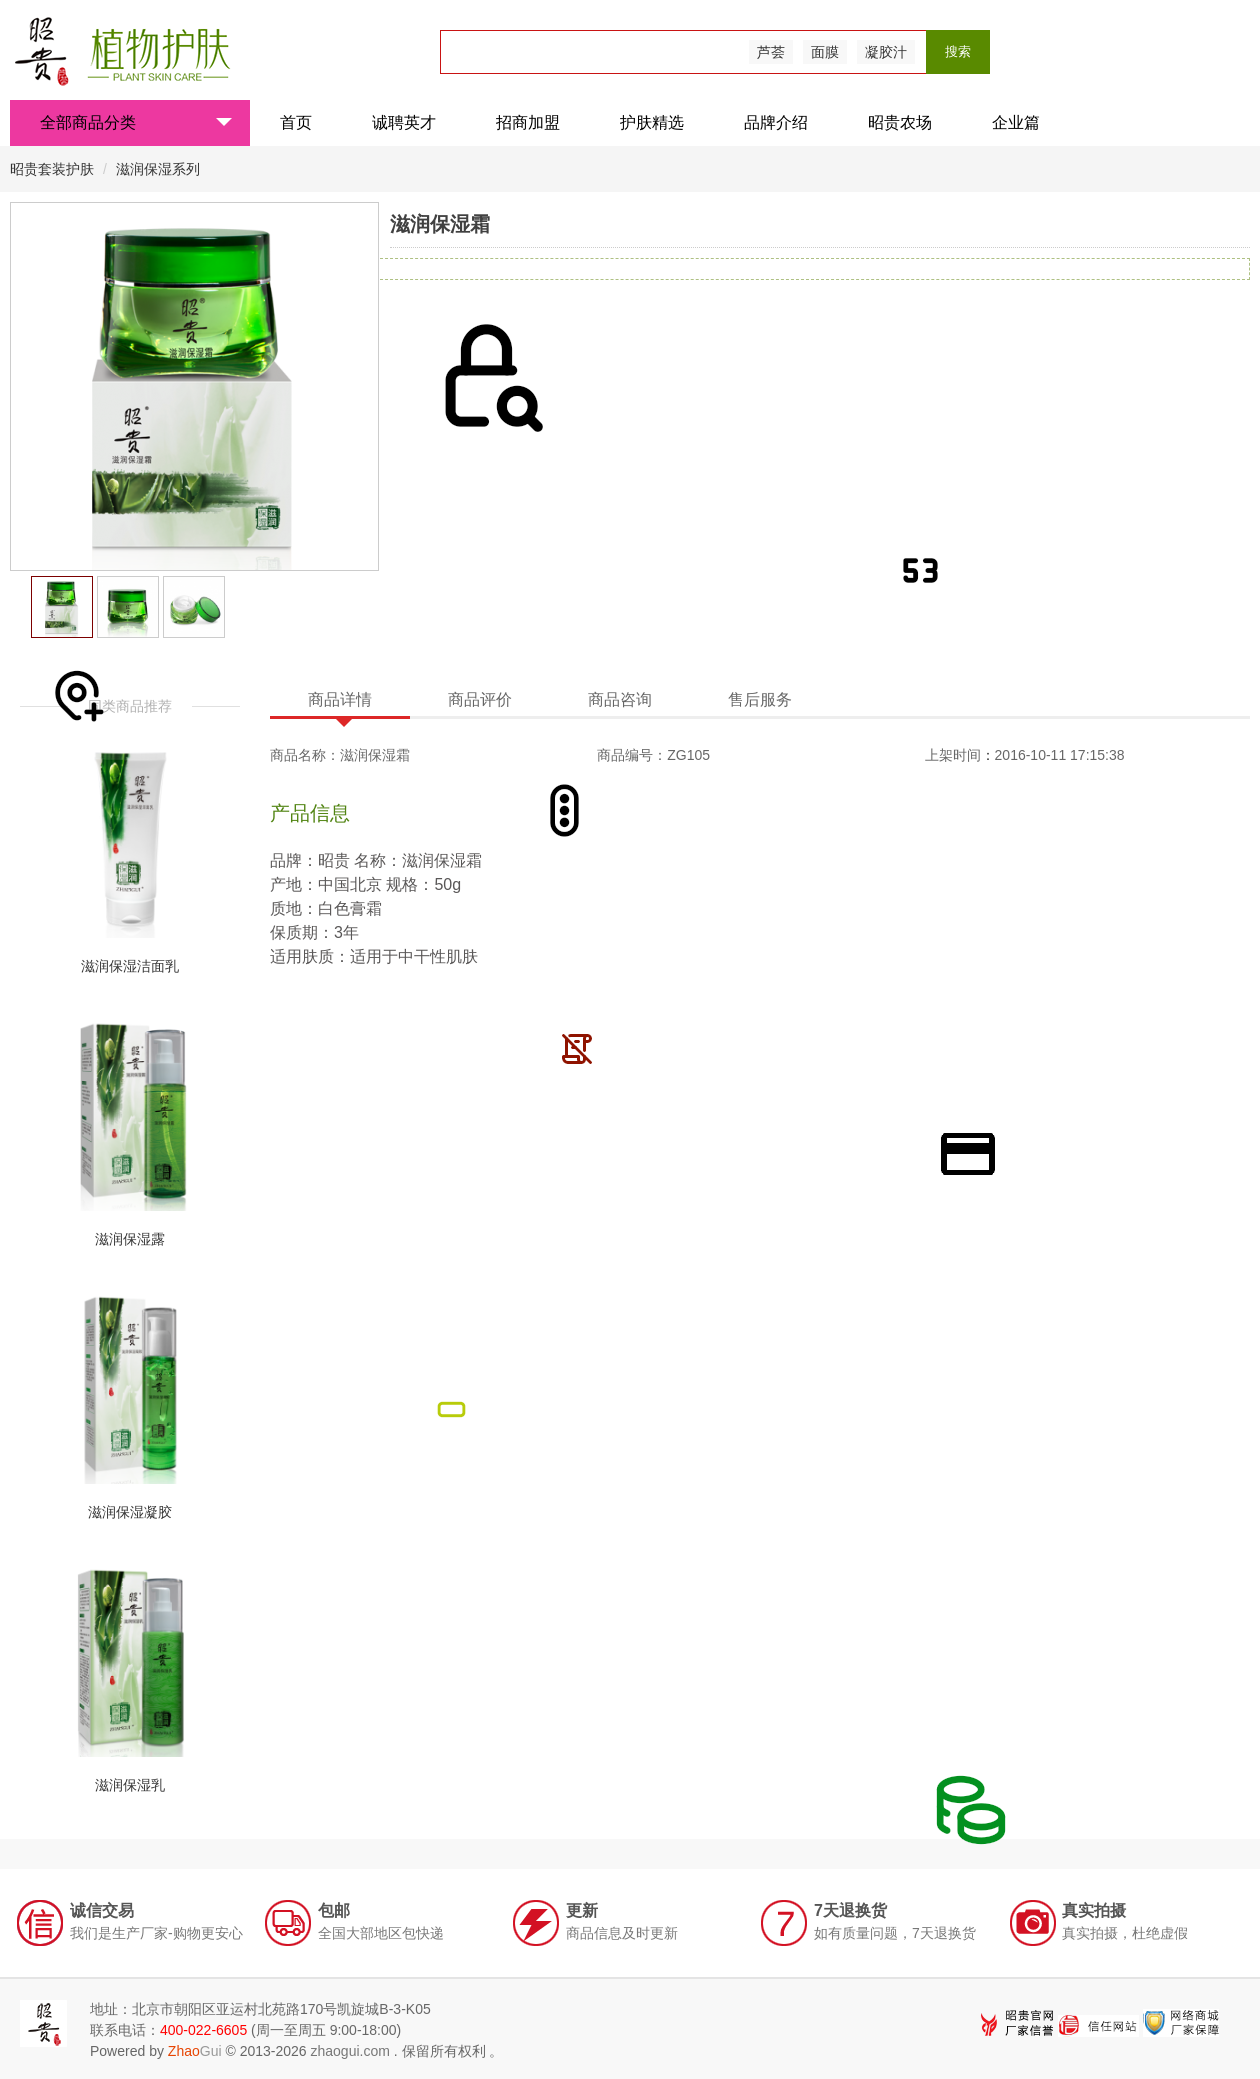 This screenshot has width=1260, height=2079. I want to click on add a new location pin, so click(77, 695).